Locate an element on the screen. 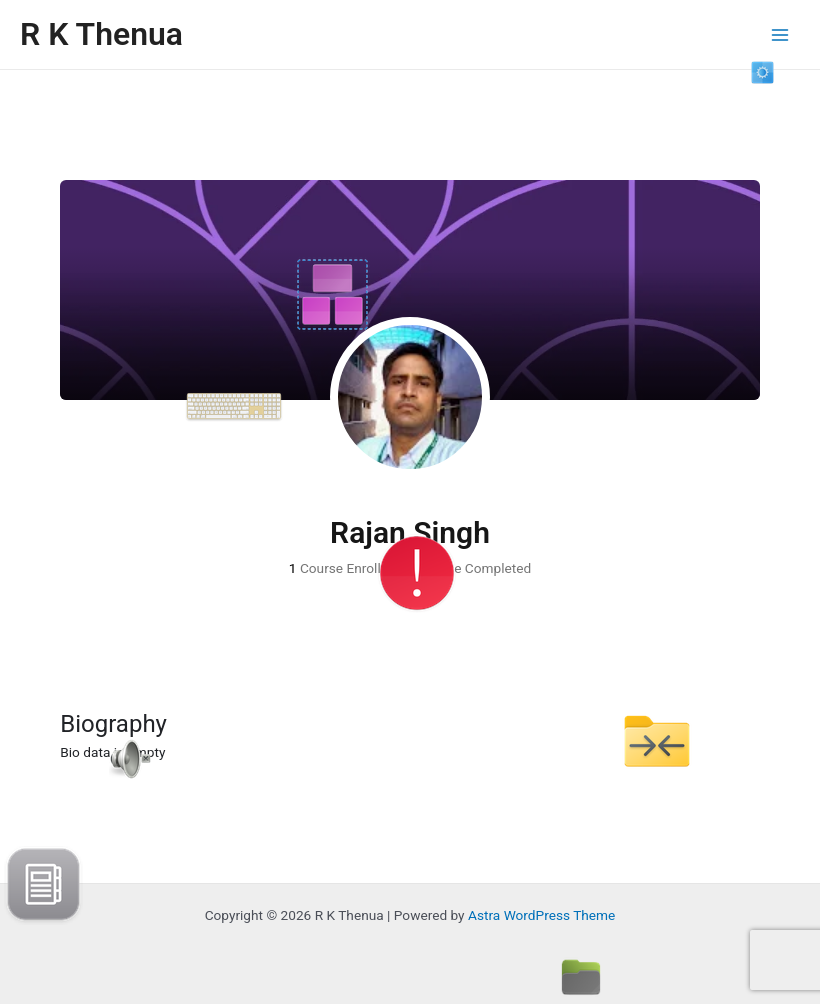 This screenshot has width=820, height=1004. bluetooth keyboard connected (yellow variant) is located at coordinates (234, 406).